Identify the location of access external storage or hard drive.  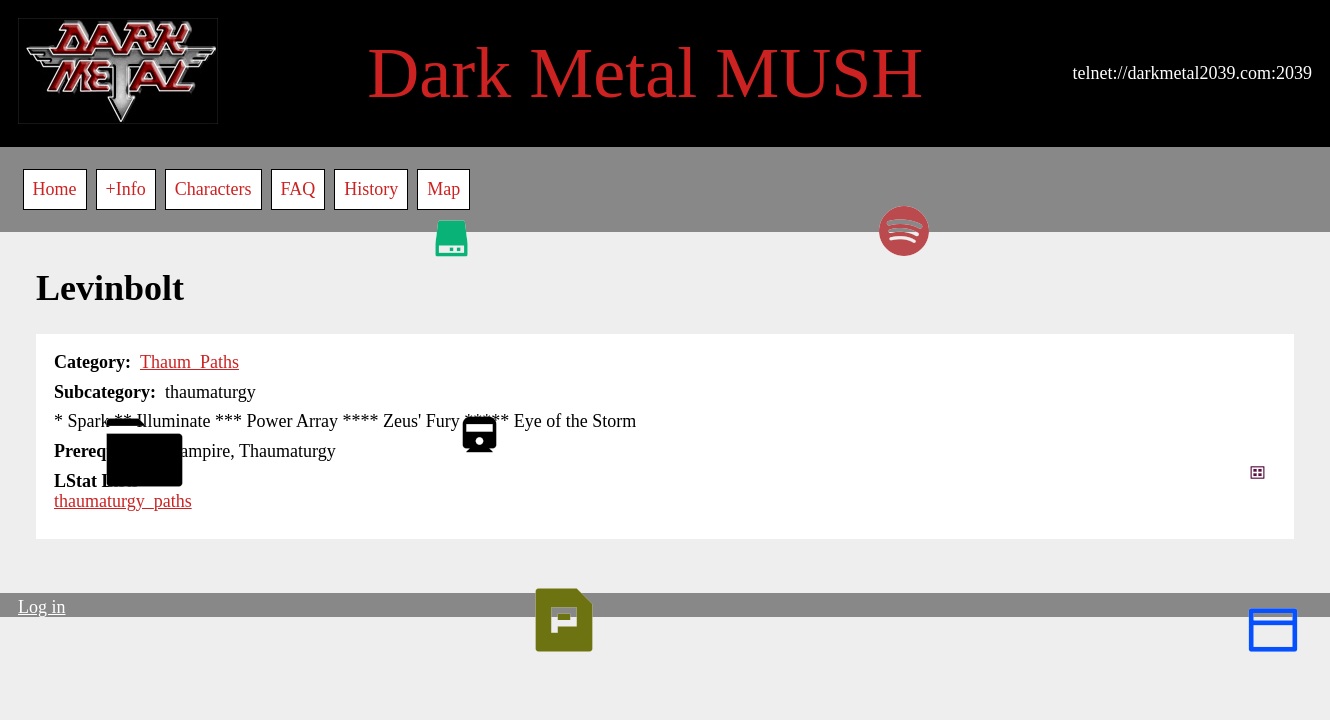
(451, 238).